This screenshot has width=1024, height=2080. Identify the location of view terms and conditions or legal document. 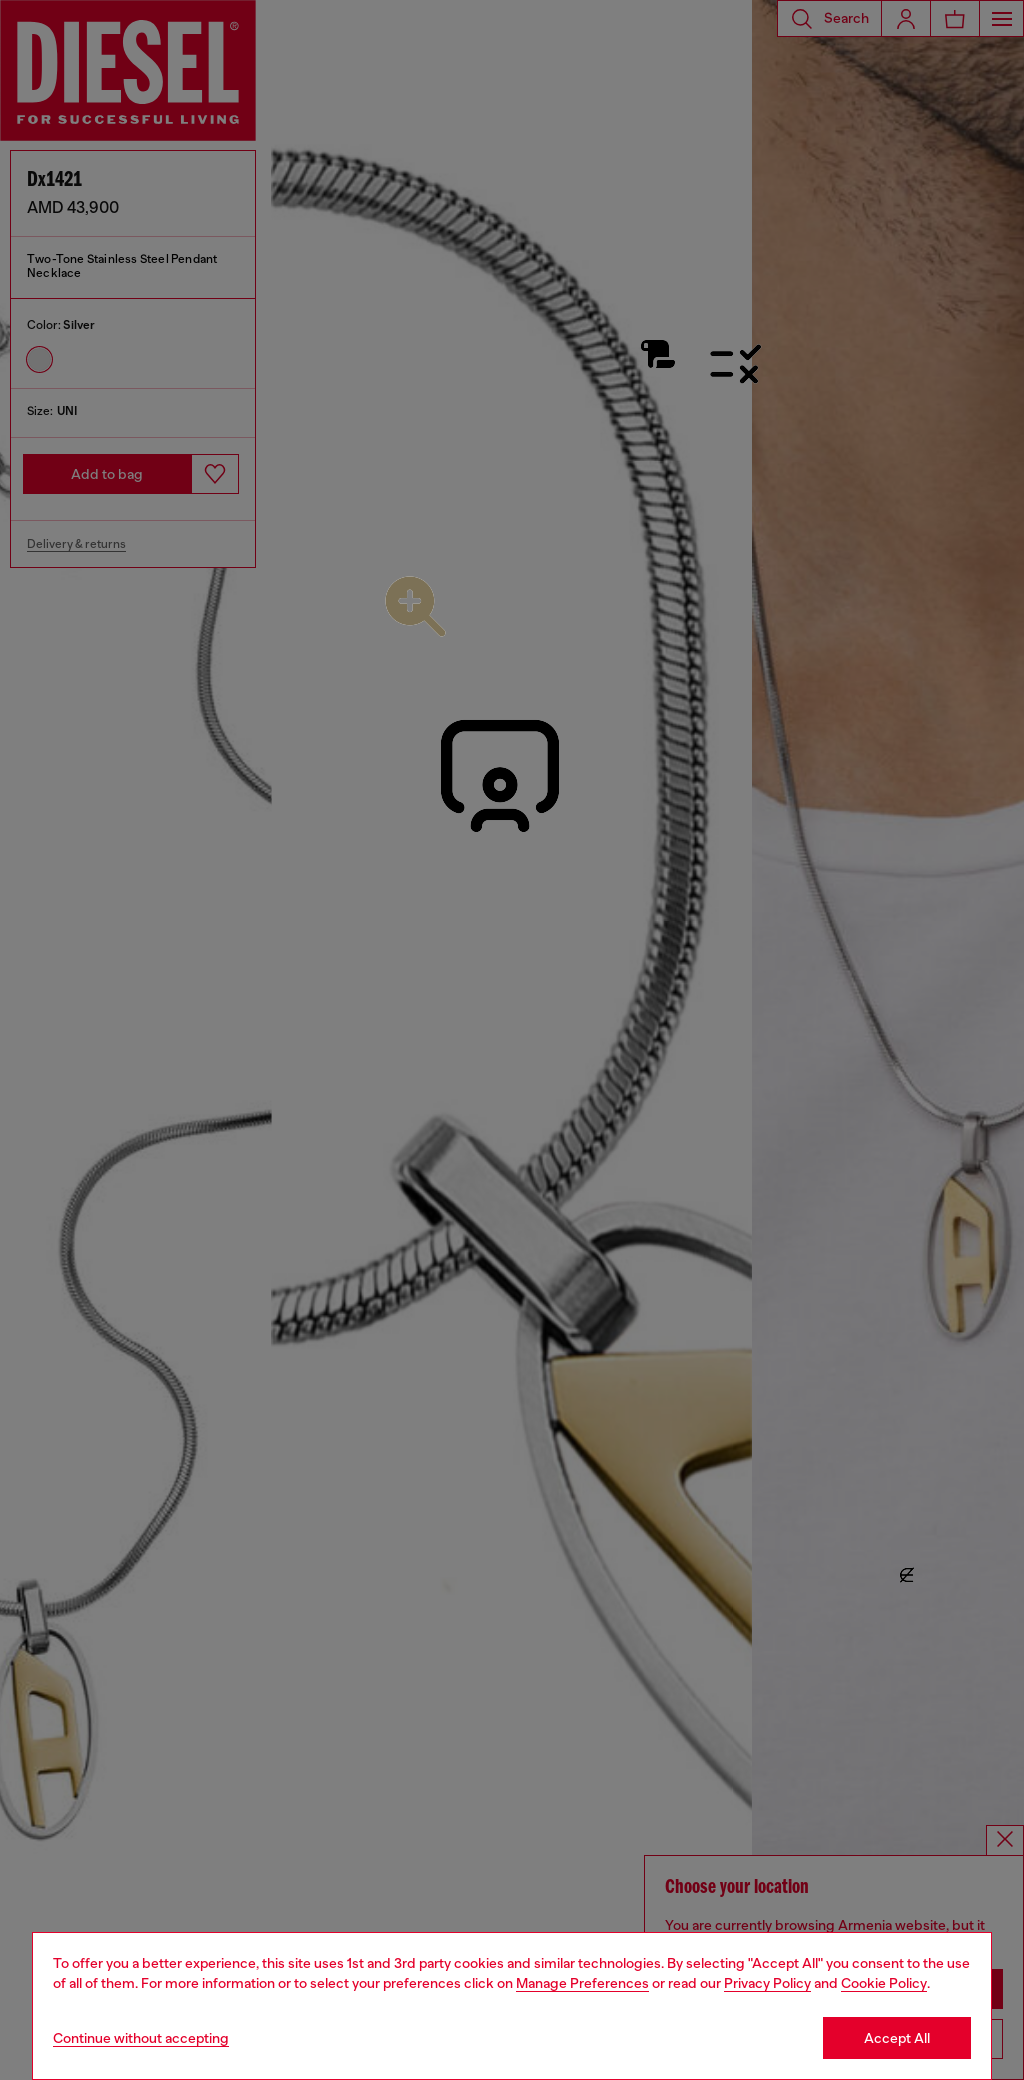
(659, 354).